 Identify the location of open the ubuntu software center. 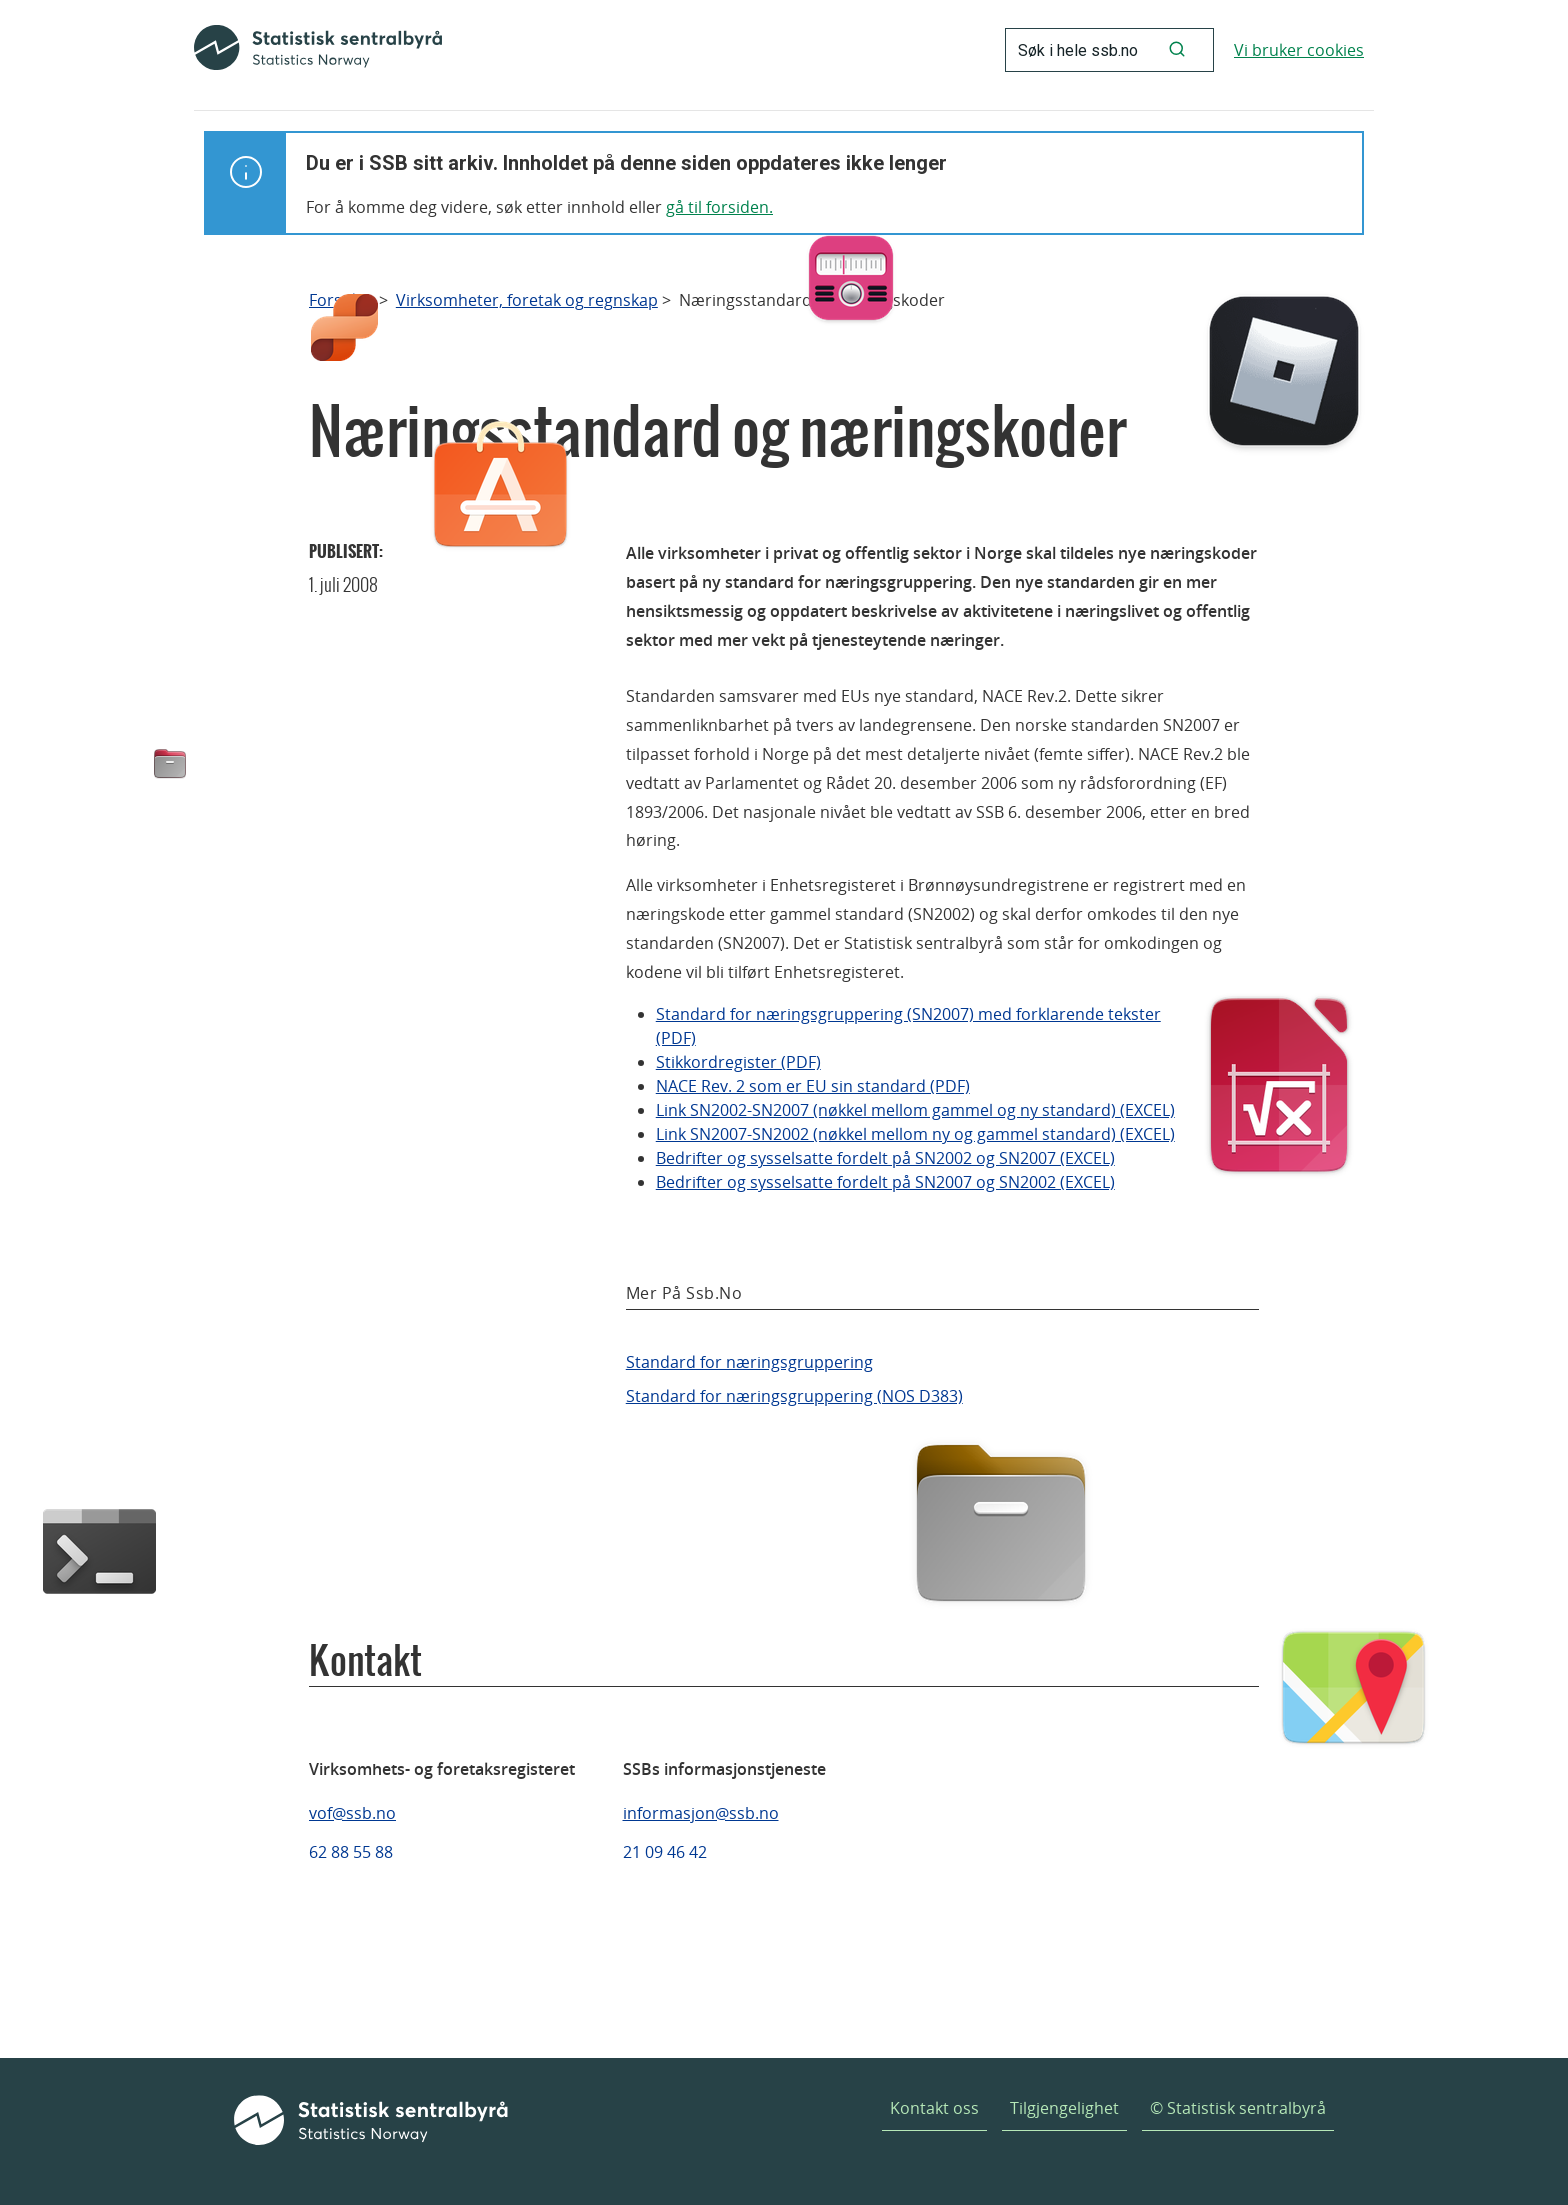
(500, 494).